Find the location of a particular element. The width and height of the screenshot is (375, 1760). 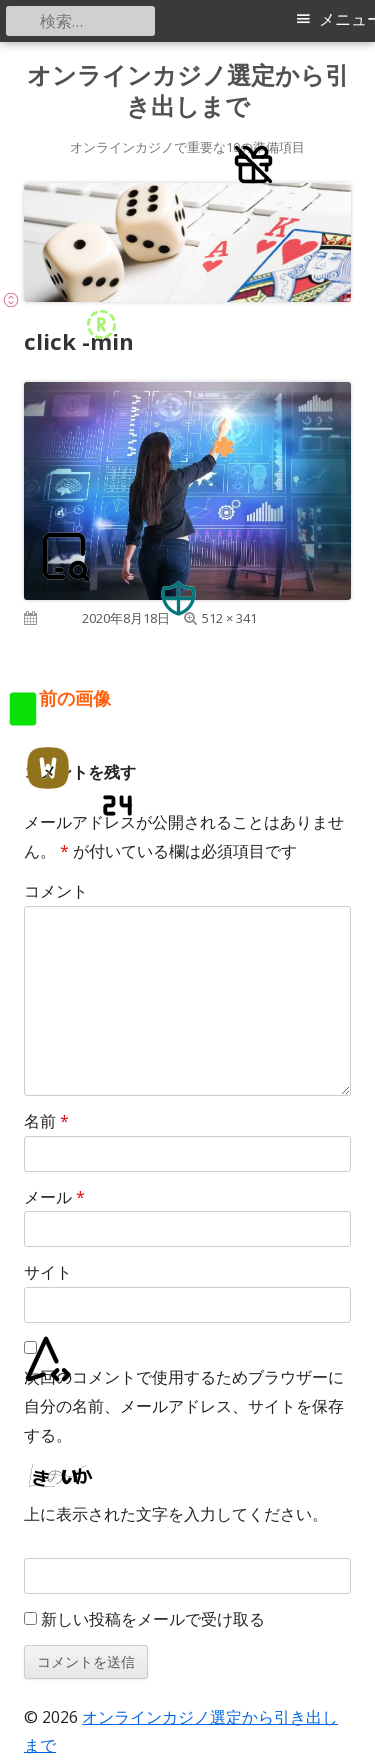

expand or collapse content is located at coordinates (11, 300).